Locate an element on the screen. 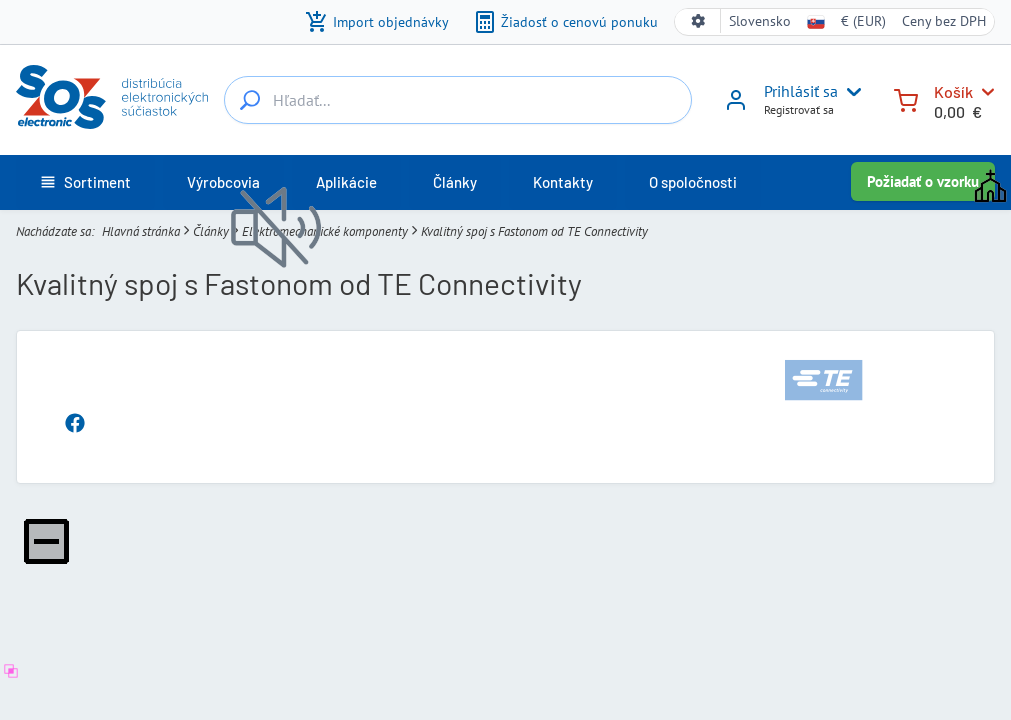  mute audio or sound is located at coordinates (274, 227).